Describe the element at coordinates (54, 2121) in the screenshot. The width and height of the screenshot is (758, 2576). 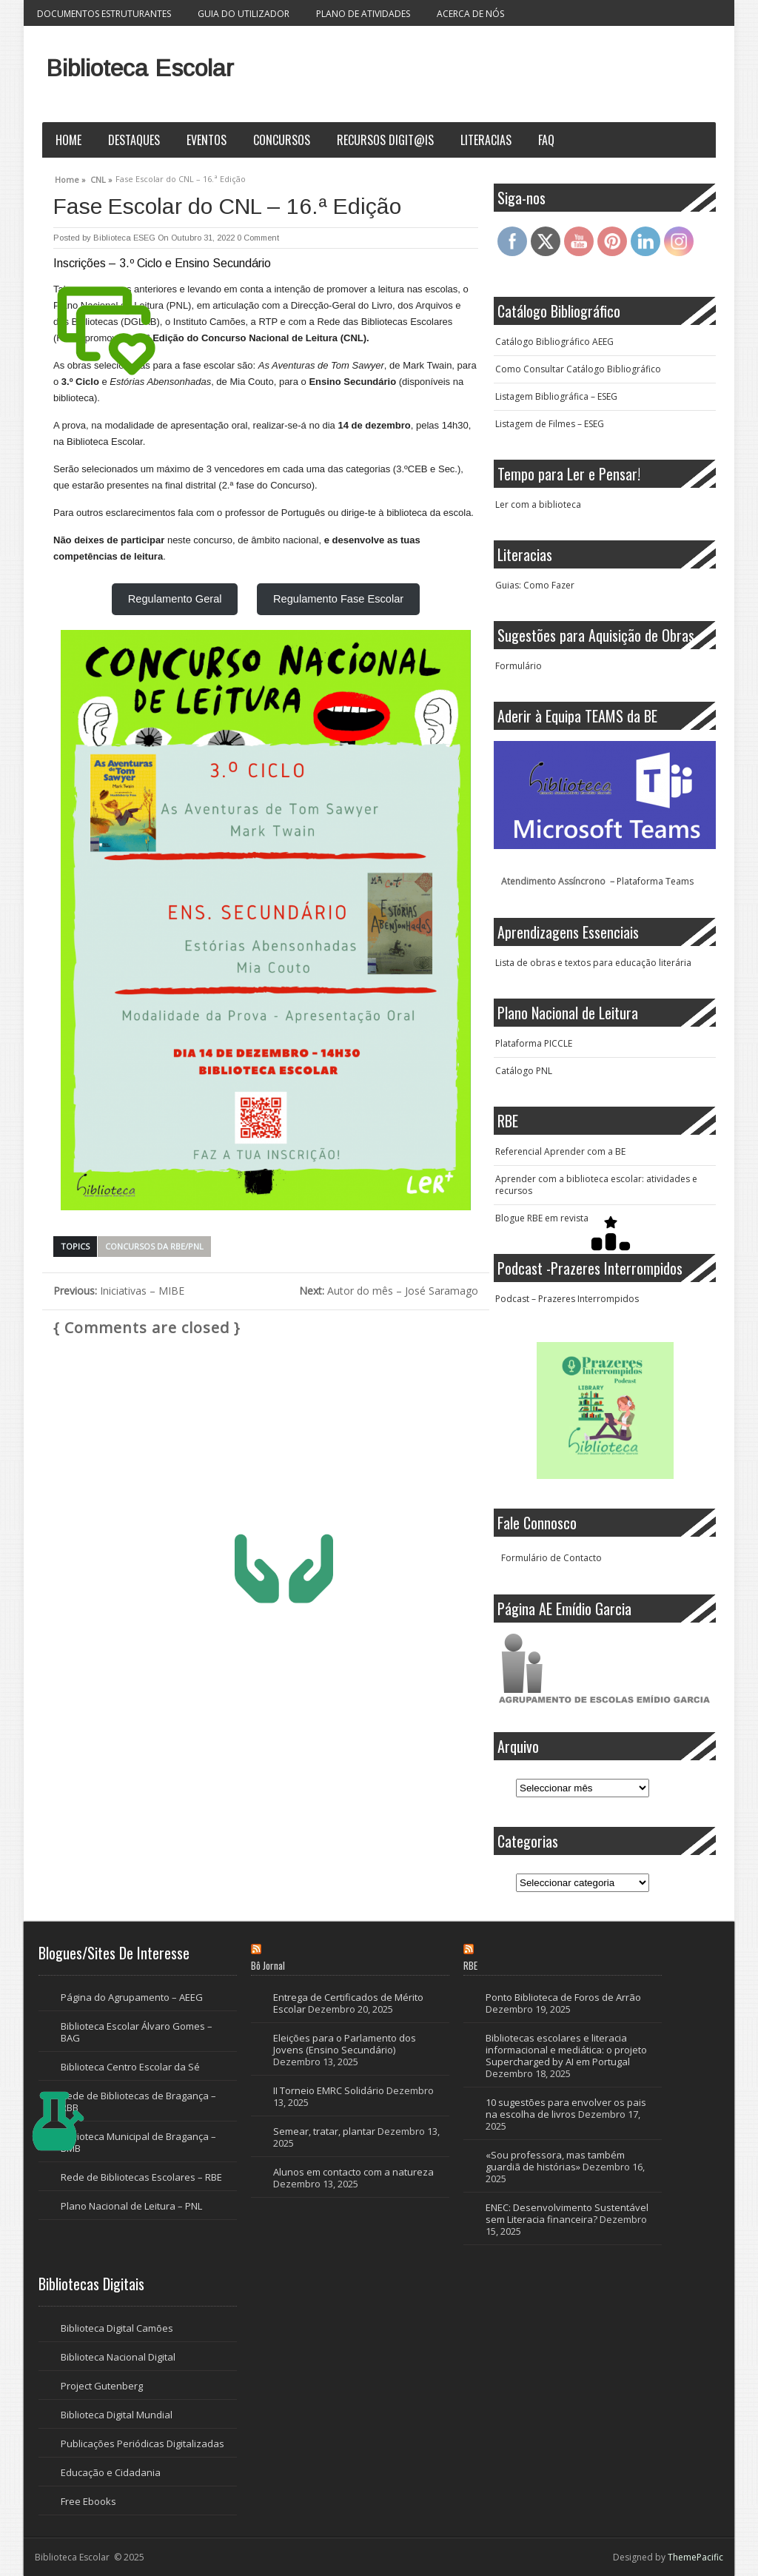
I see `access cannabis or smoking-related content` at that location.